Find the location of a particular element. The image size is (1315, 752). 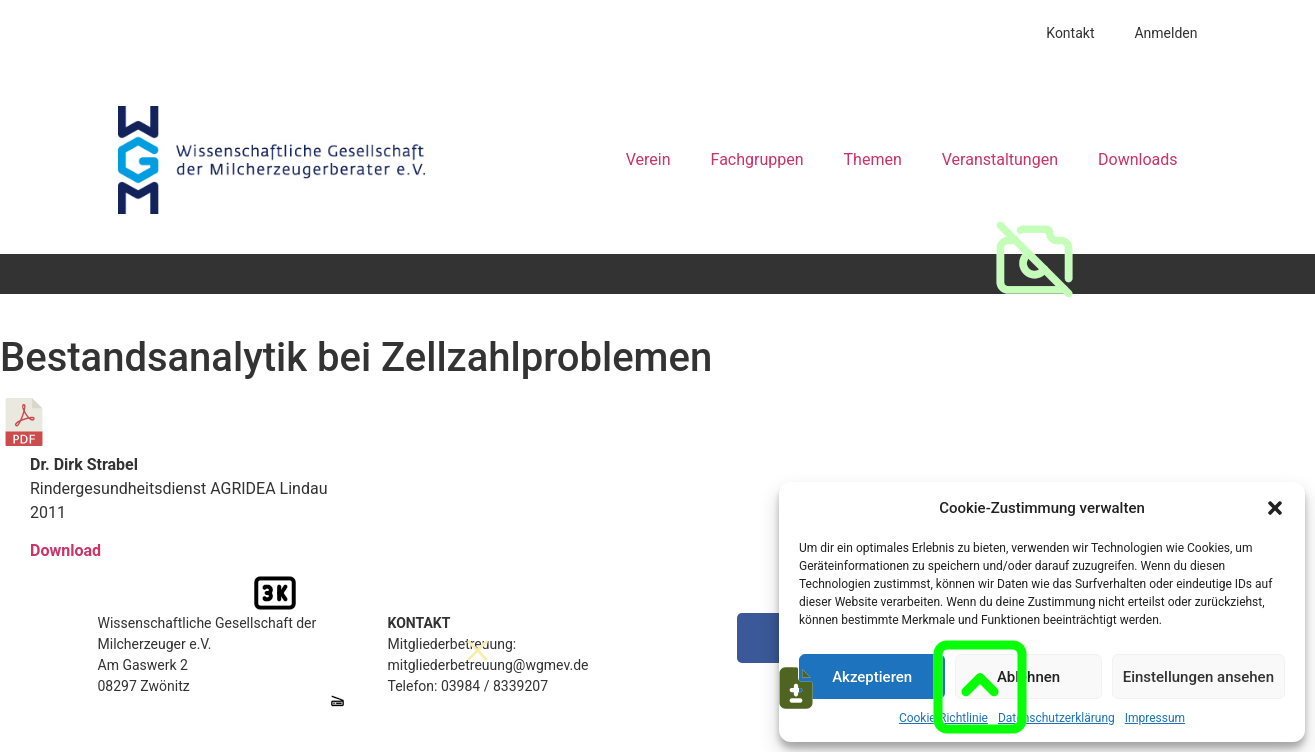

close the current window or dialog is located at coordinates (477, 650).